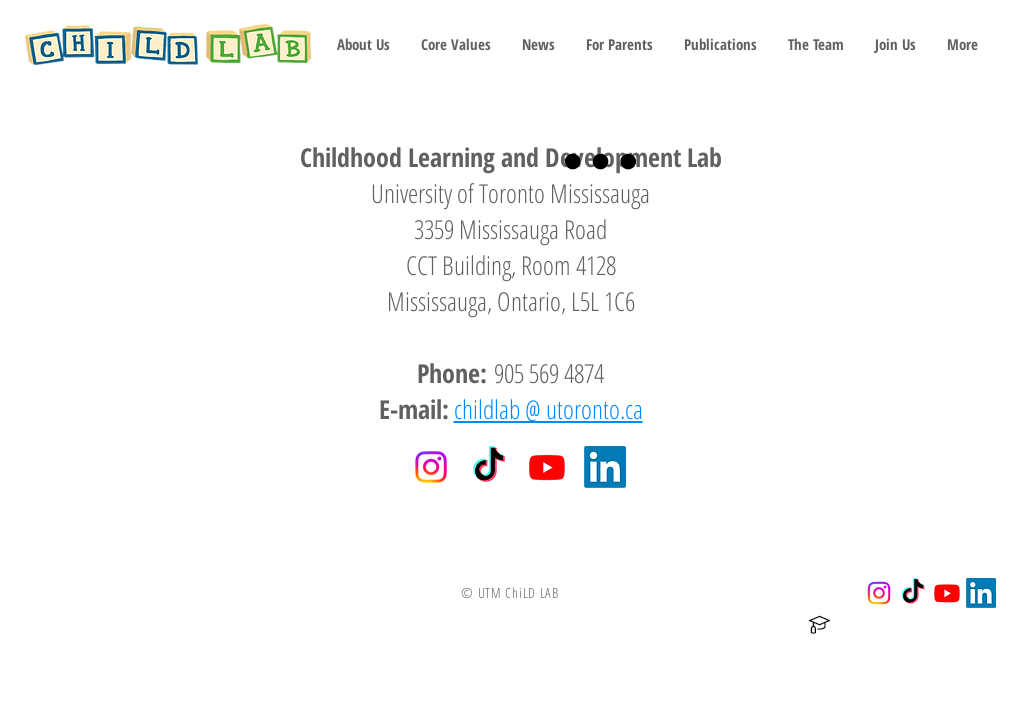 This screenshot has height=720, width=1024. Describe the element at coordinates (819, 624) in the screenshot. I see `access educational resources or tutorials` at that location.